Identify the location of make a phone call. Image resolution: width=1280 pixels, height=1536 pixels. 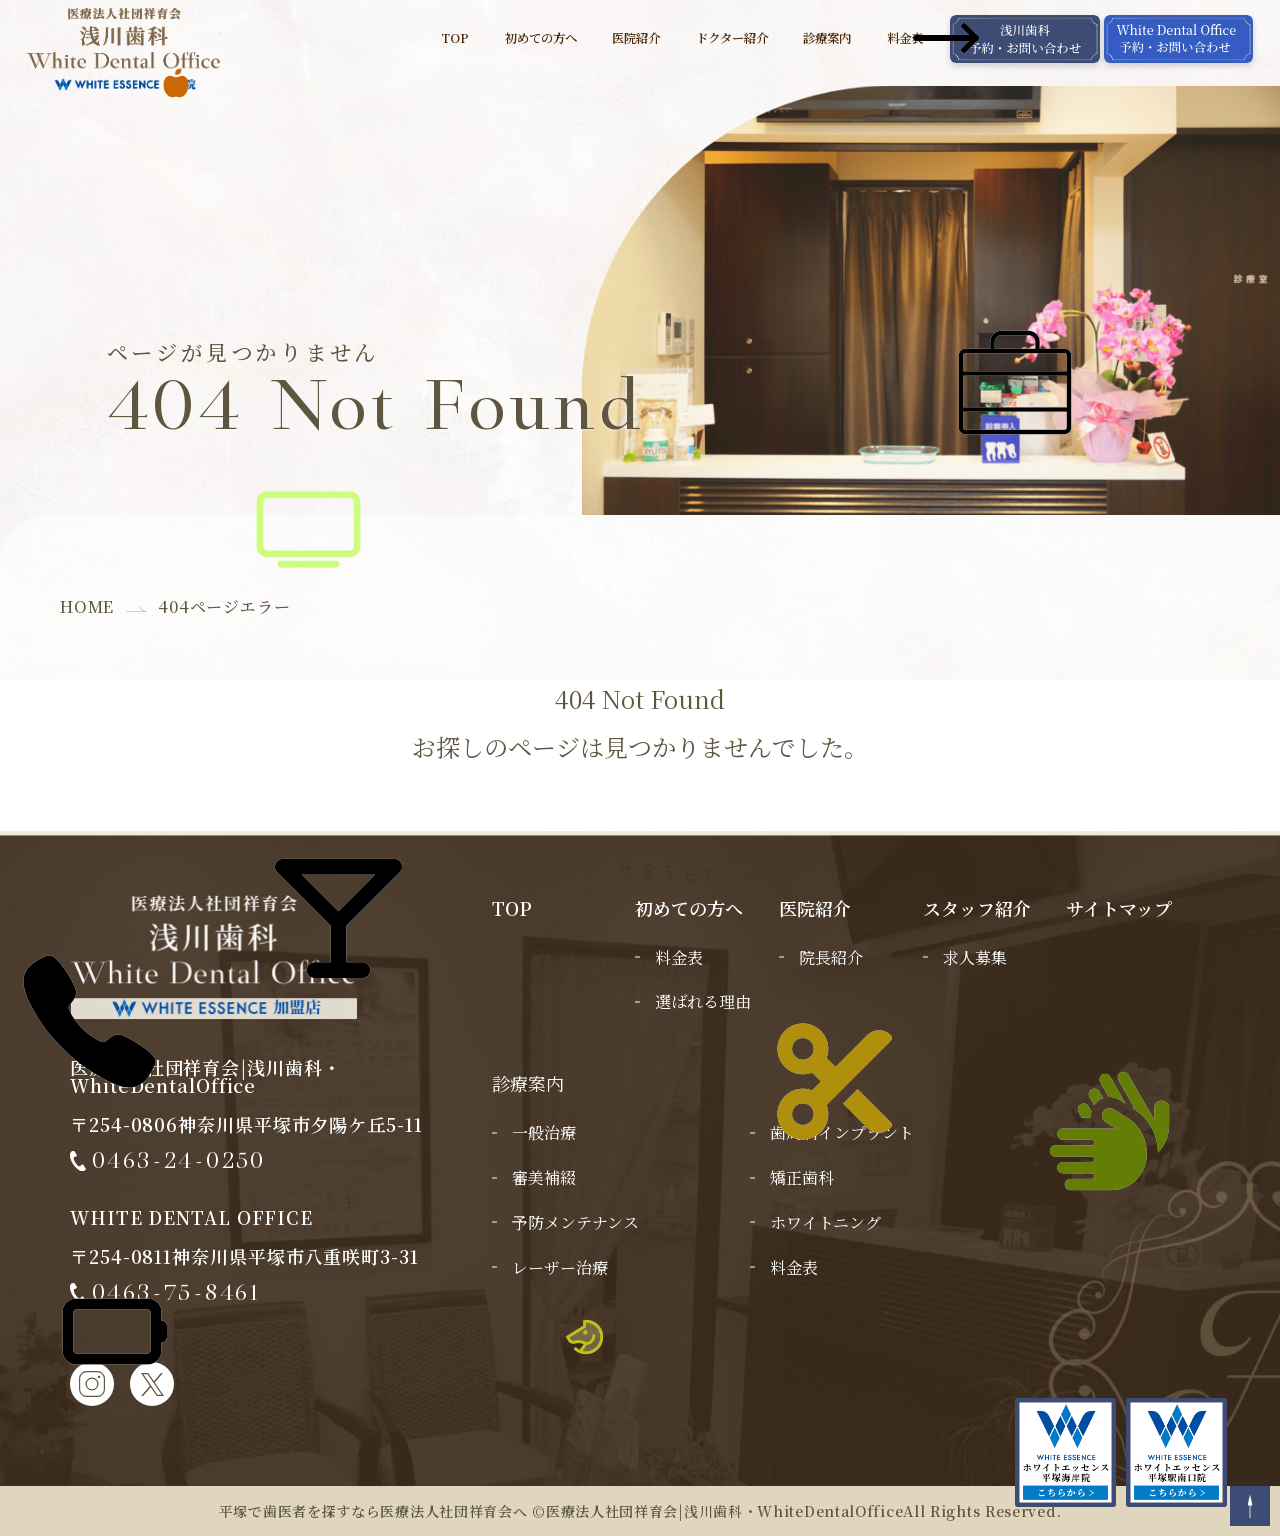
(89, 1021).